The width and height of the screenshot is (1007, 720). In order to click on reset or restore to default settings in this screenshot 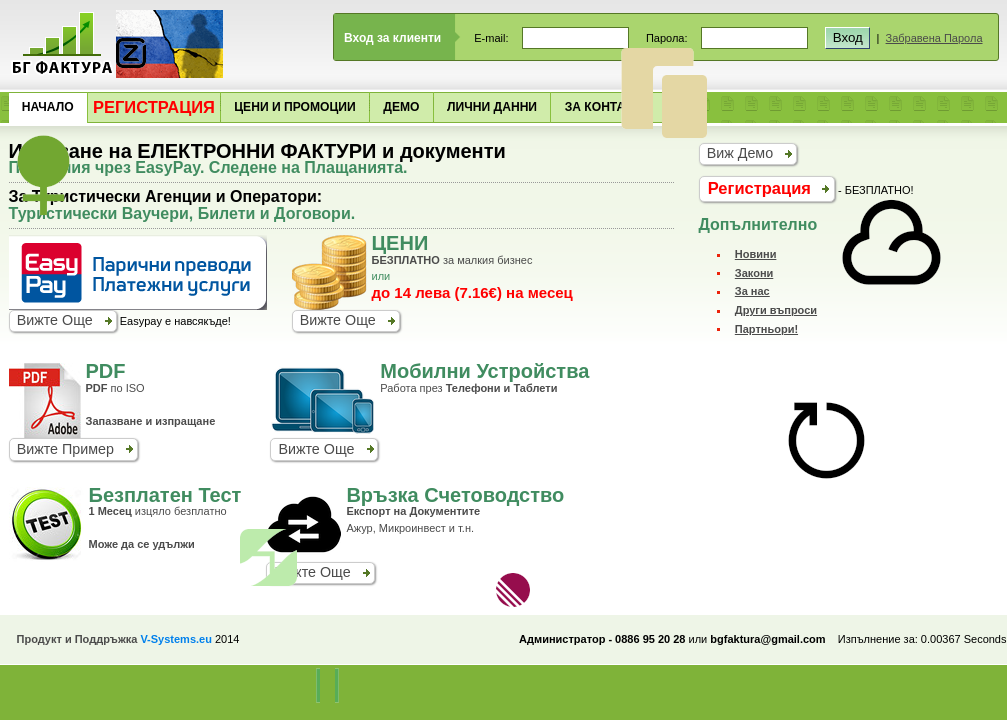, I will do `click(826, 440)`.